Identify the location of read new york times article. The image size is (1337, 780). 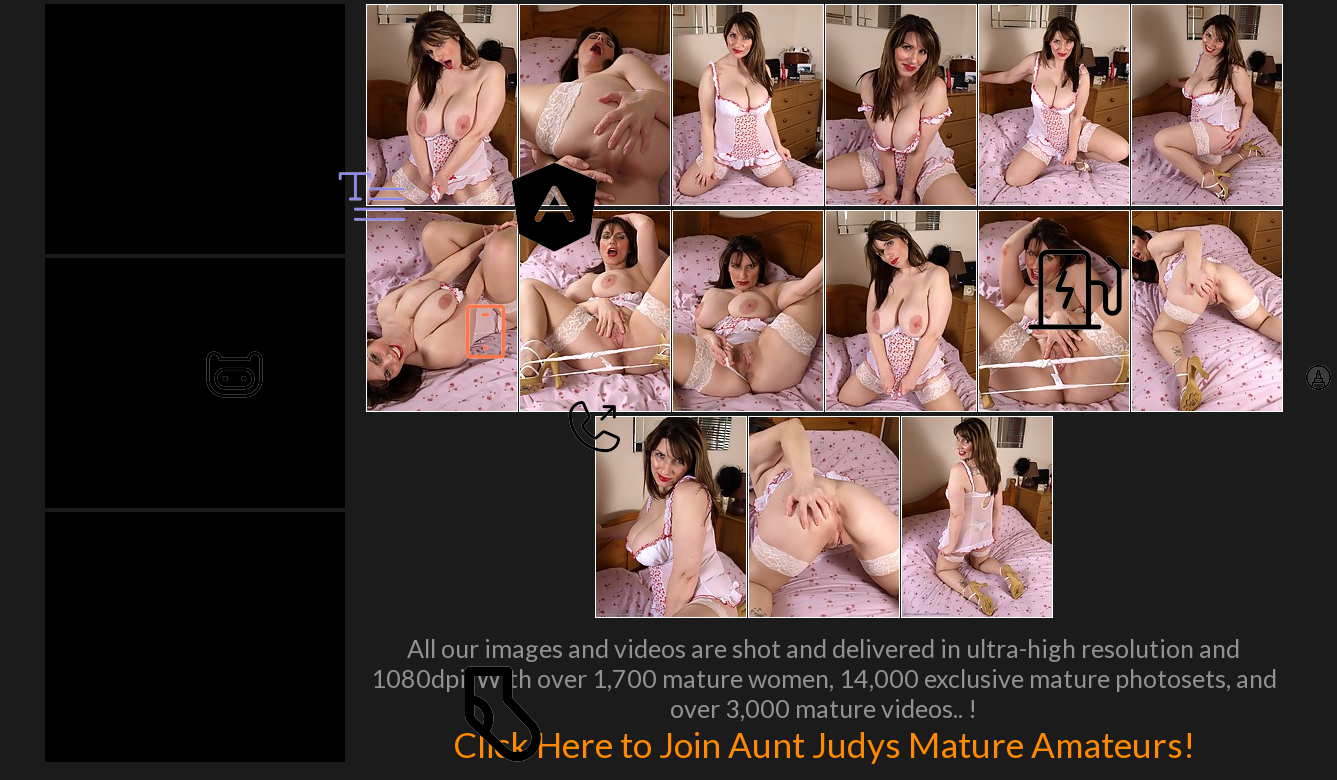
(370, 196).